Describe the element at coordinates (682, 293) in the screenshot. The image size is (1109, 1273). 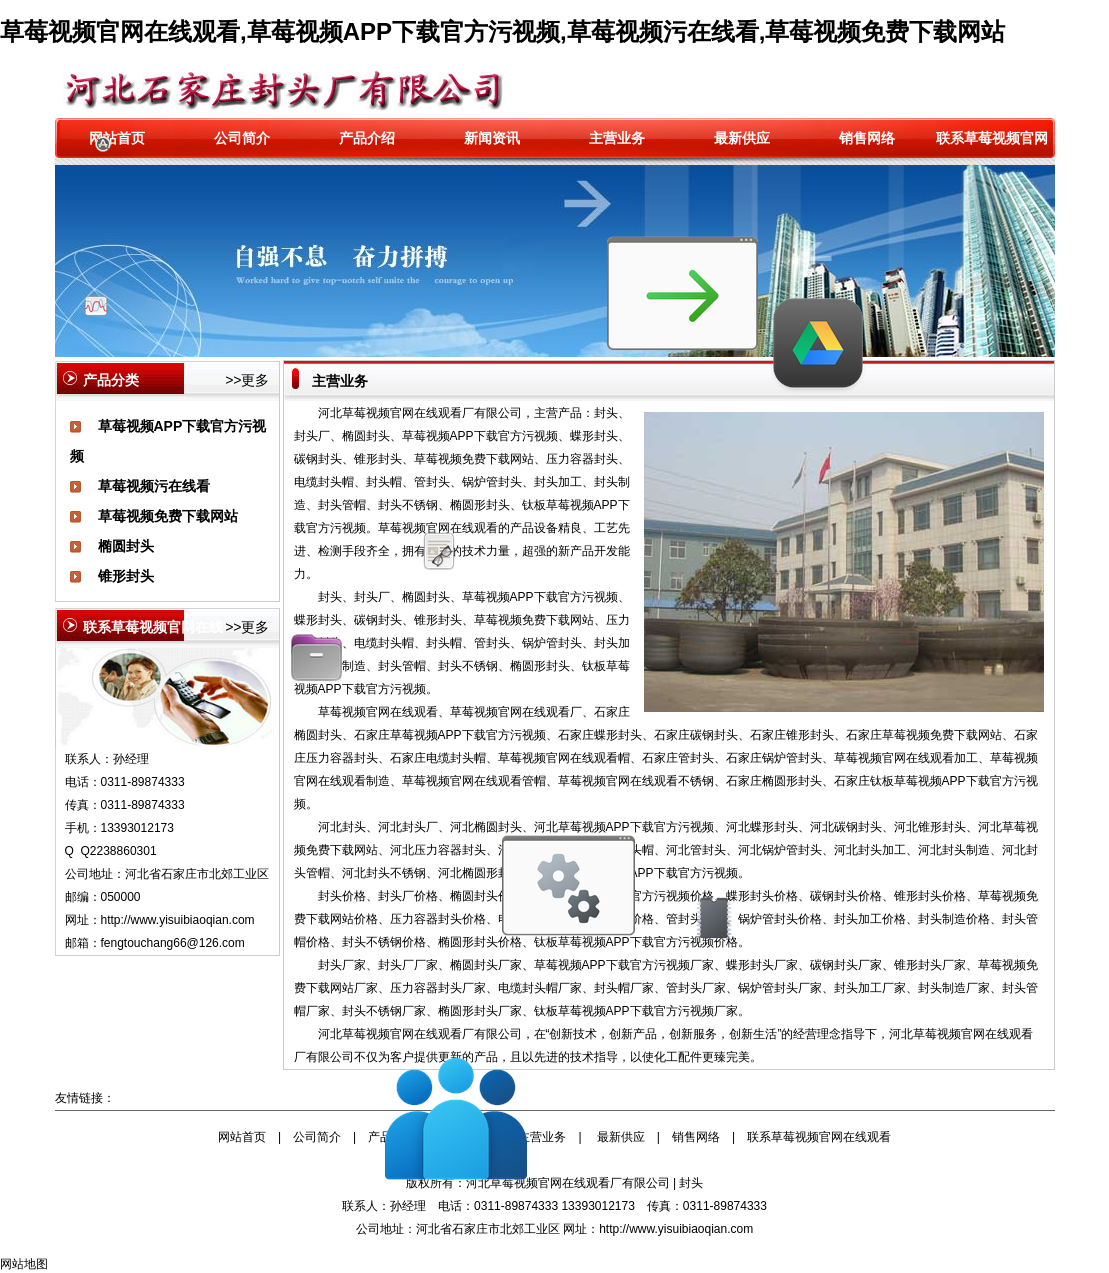
I see `move window to another display or position` at that location.